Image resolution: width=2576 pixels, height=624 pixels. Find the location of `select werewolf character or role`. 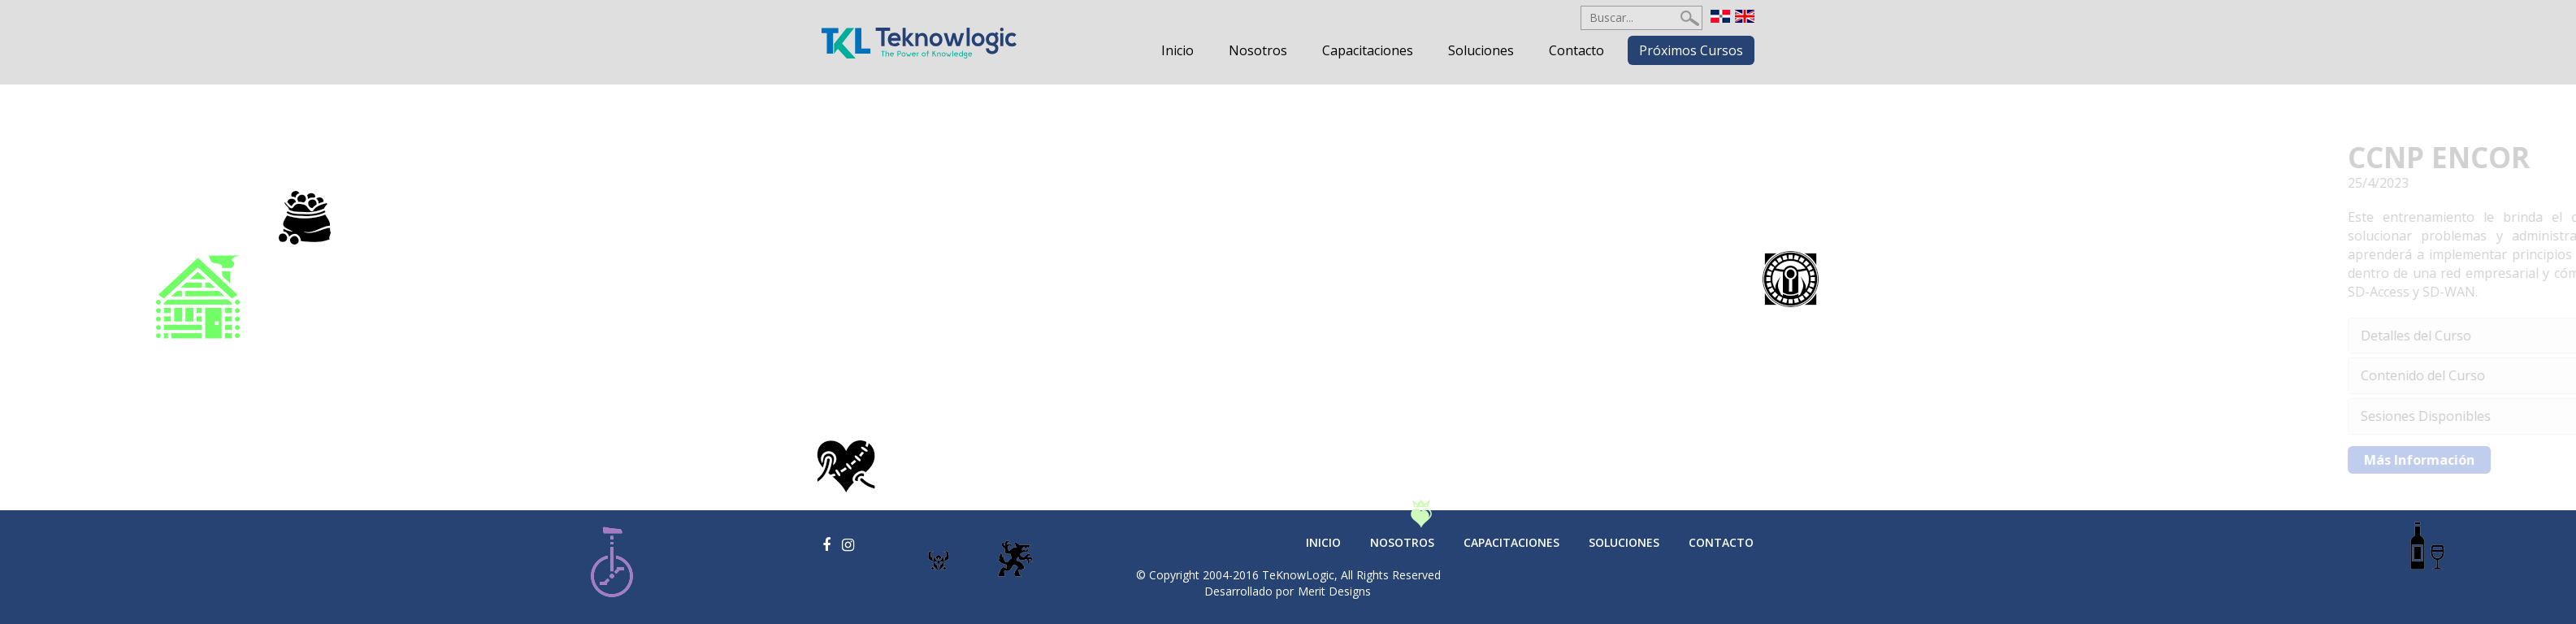

select werewolf character or role is located at coordinates (1015, 558).